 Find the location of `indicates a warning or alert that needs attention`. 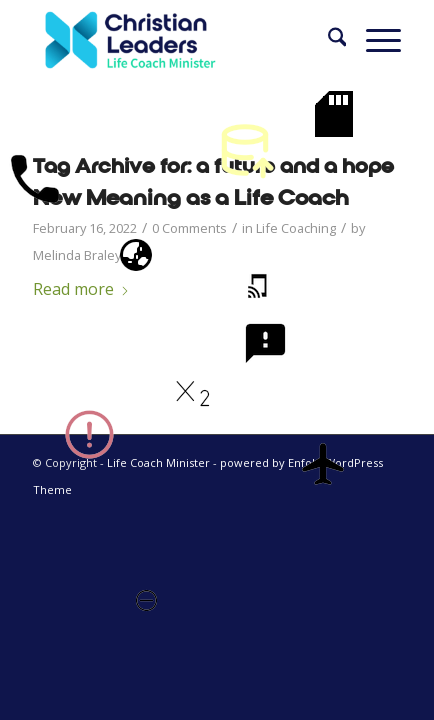

indicates a warning or alert that needs attention is located at coordinates (89, 434).